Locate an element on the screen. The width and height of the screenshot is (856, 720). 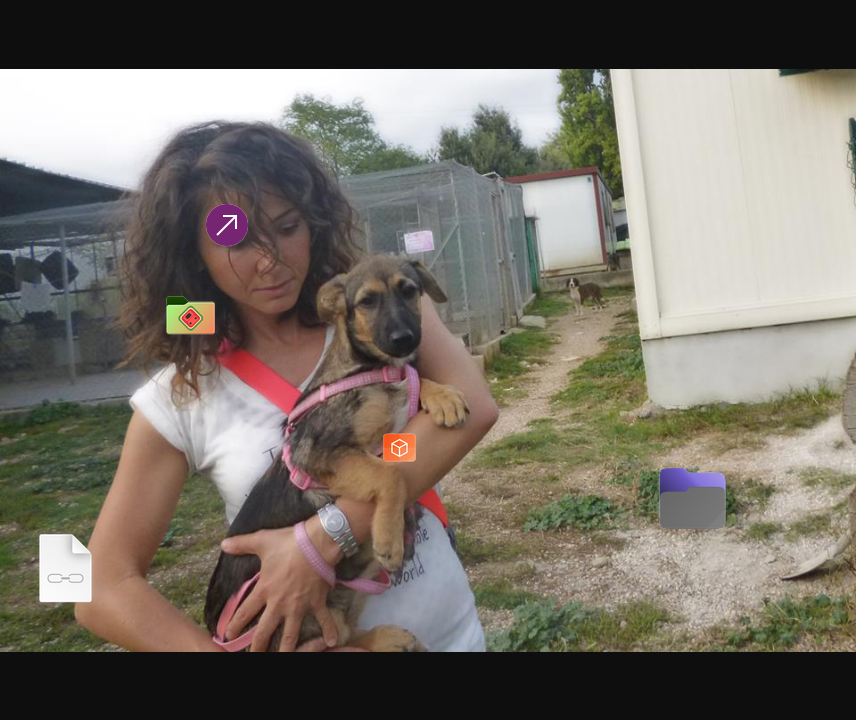
indicates a symbolic link or shortcut to another file is located at coordinates (227, 225).